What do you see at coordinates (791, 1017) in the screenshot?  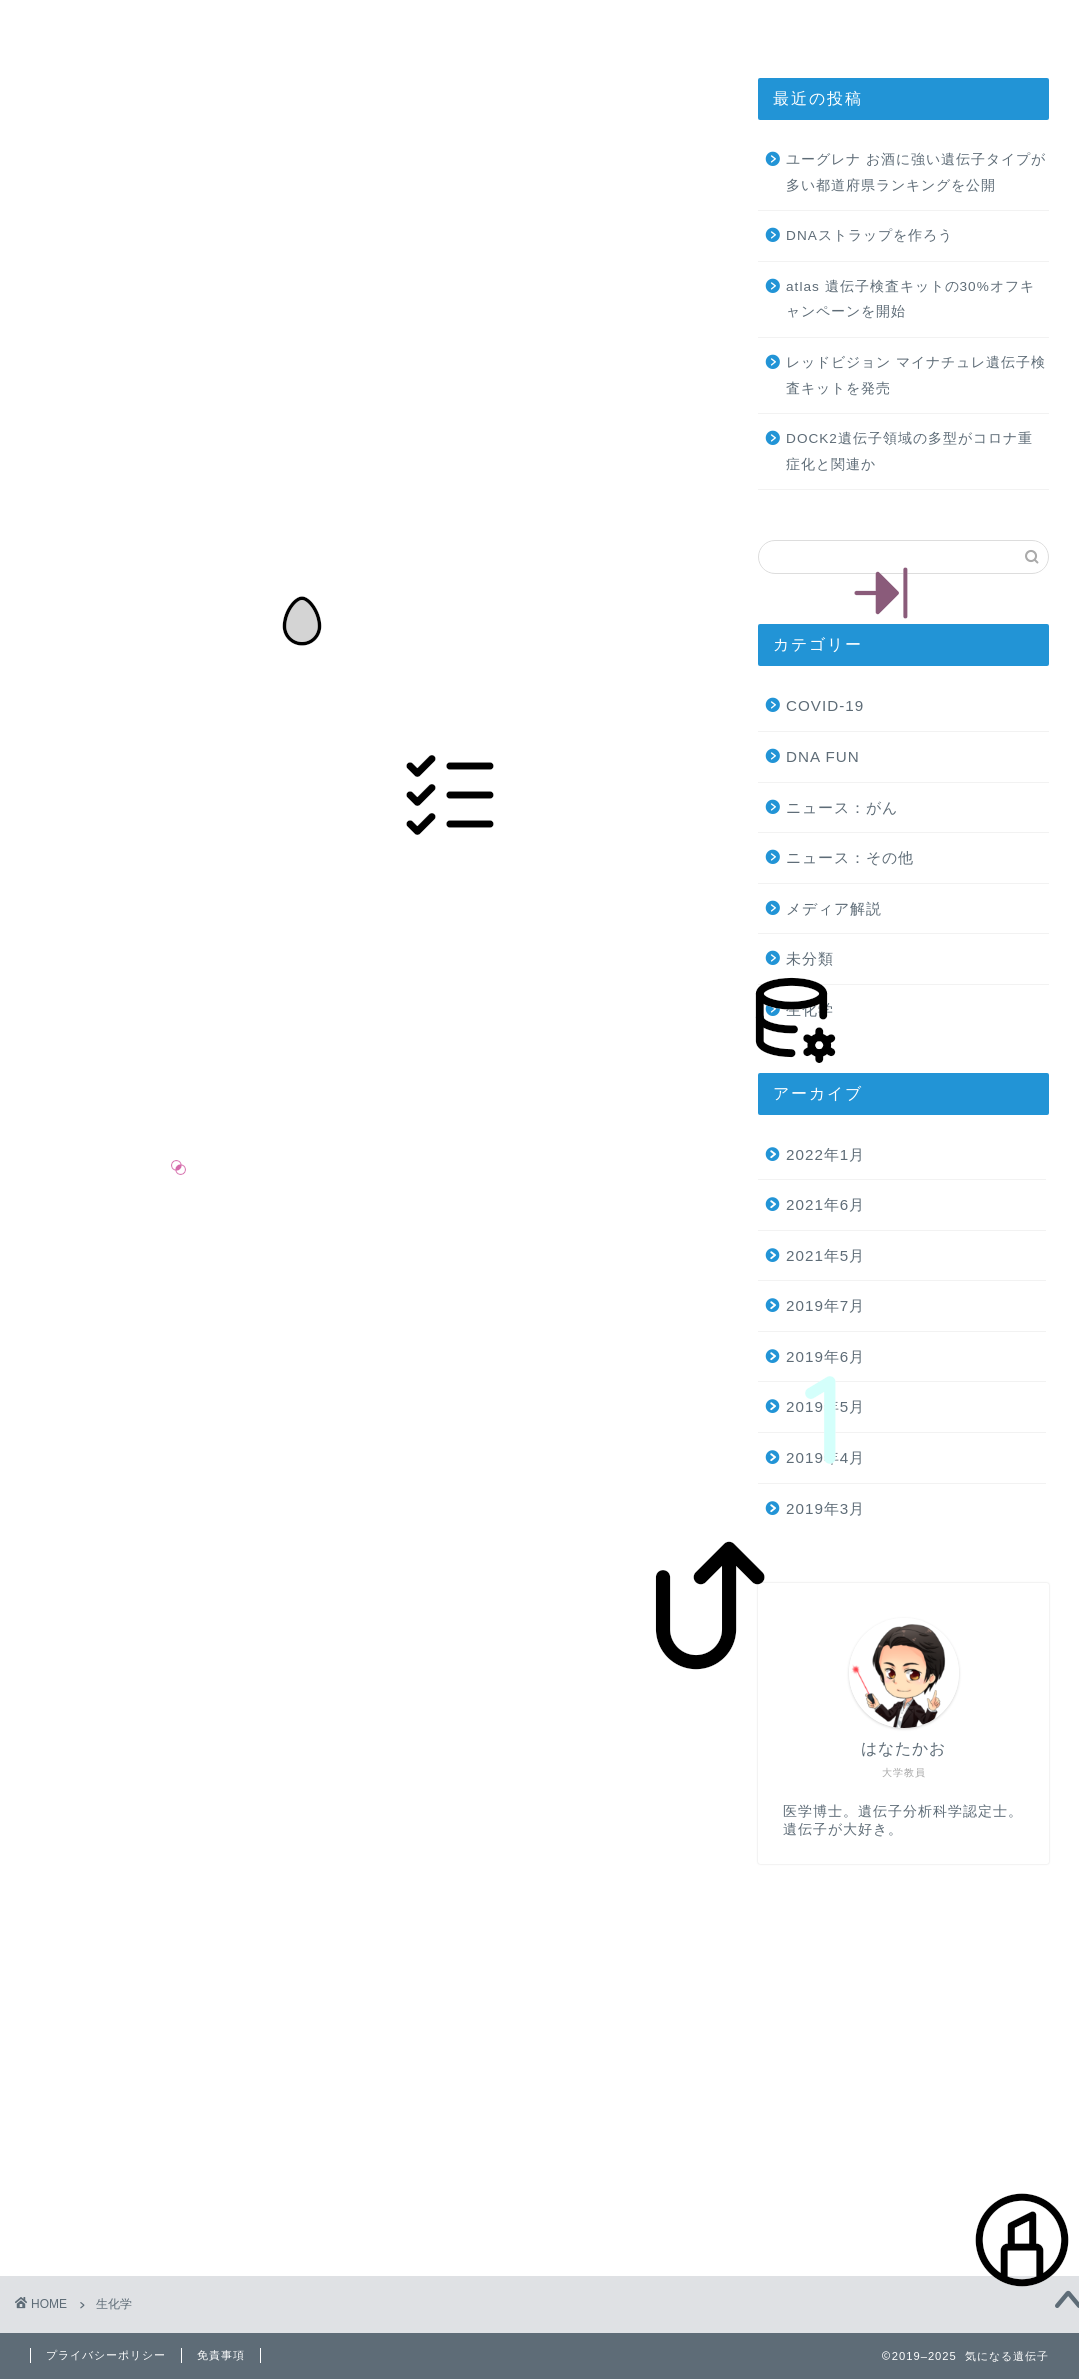 I see `configure database settings` at bounding box center [791, 1017].